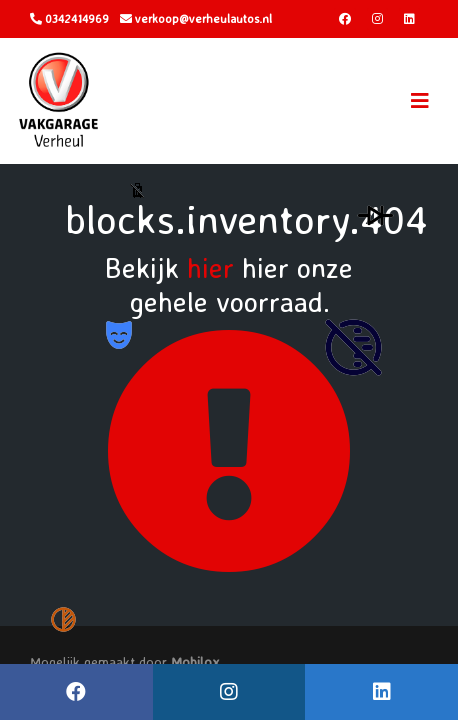 The image size is (458, 720). What do you see at coordinates (63, 619) in the screenshot?
I see `adjust display contrast settings` at bounding box center [63, 619].